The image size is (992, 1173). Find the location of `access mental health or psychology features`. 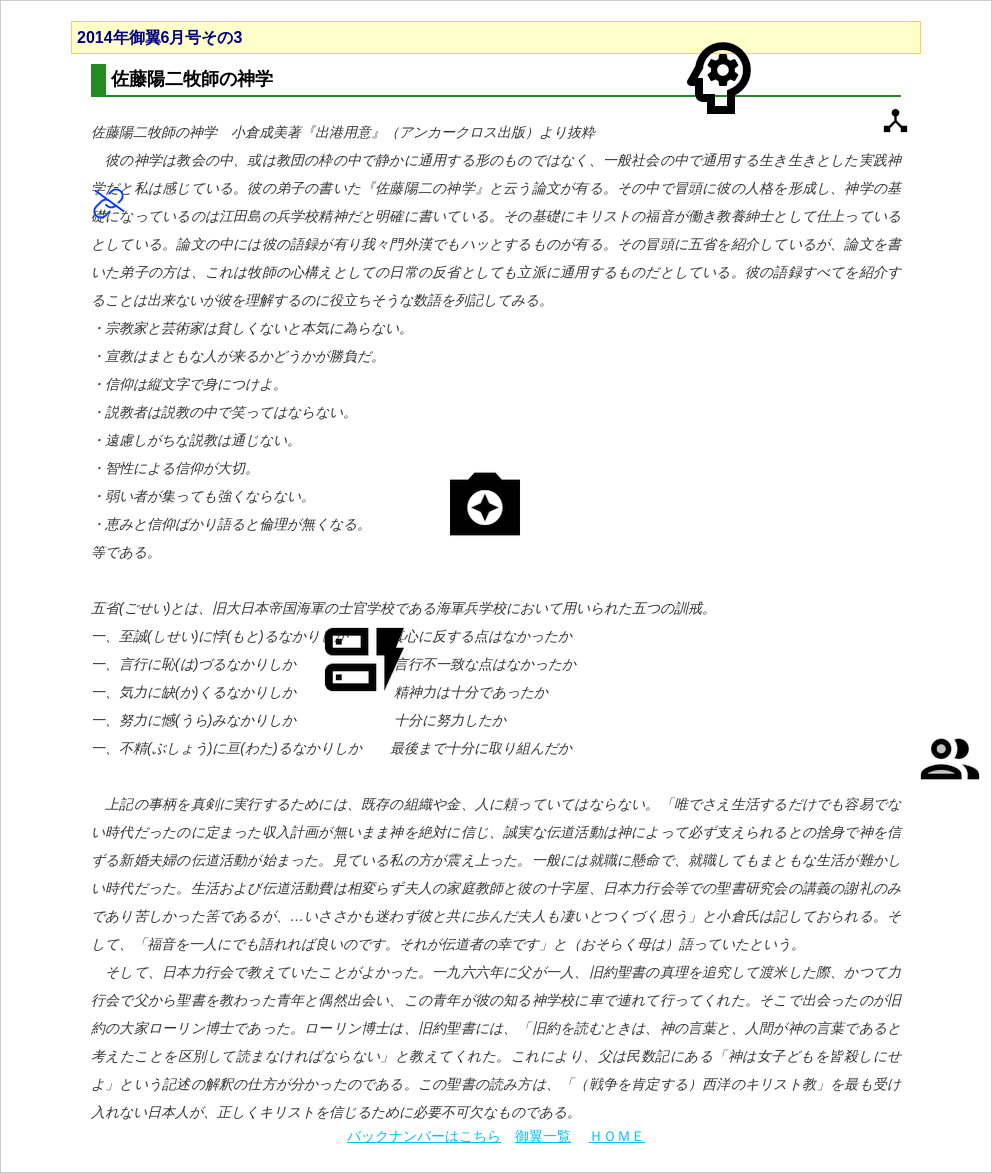

access mental health or psychology features is located at coordinates (719, 78).